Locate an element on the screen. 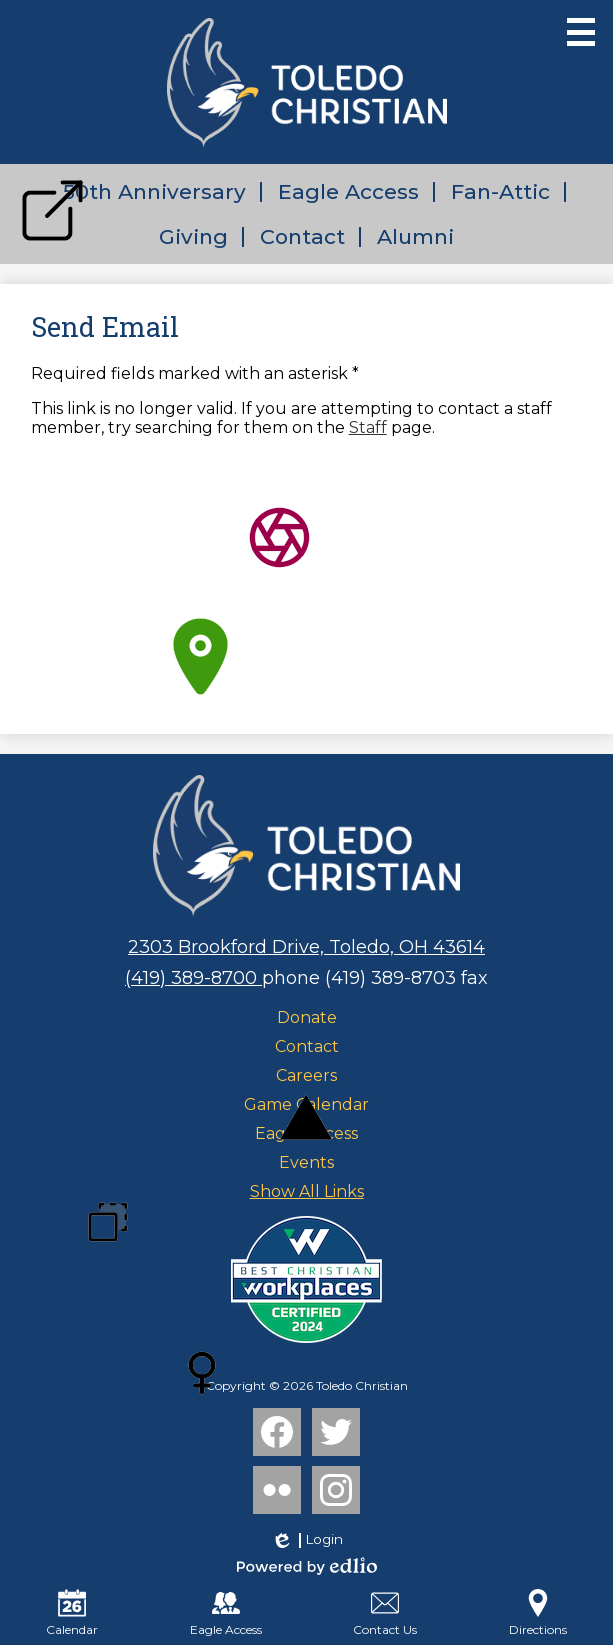 The height and width of the screenshot is (1645, 613). indicates female gender option is located at coordinates (202, 1372).